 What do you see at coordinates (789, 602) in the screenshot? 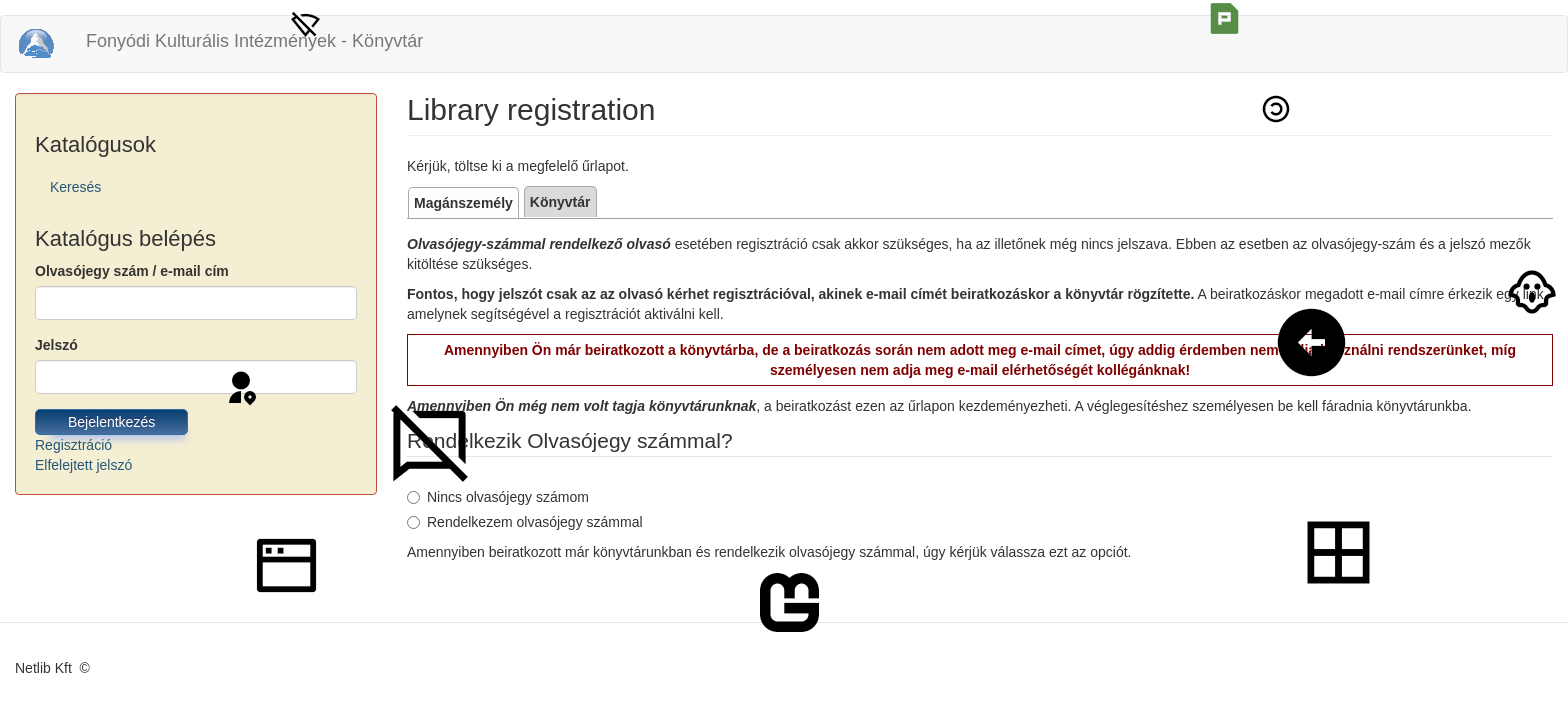
I see `MonoGame framework logo` at bounding box center [789, 602].